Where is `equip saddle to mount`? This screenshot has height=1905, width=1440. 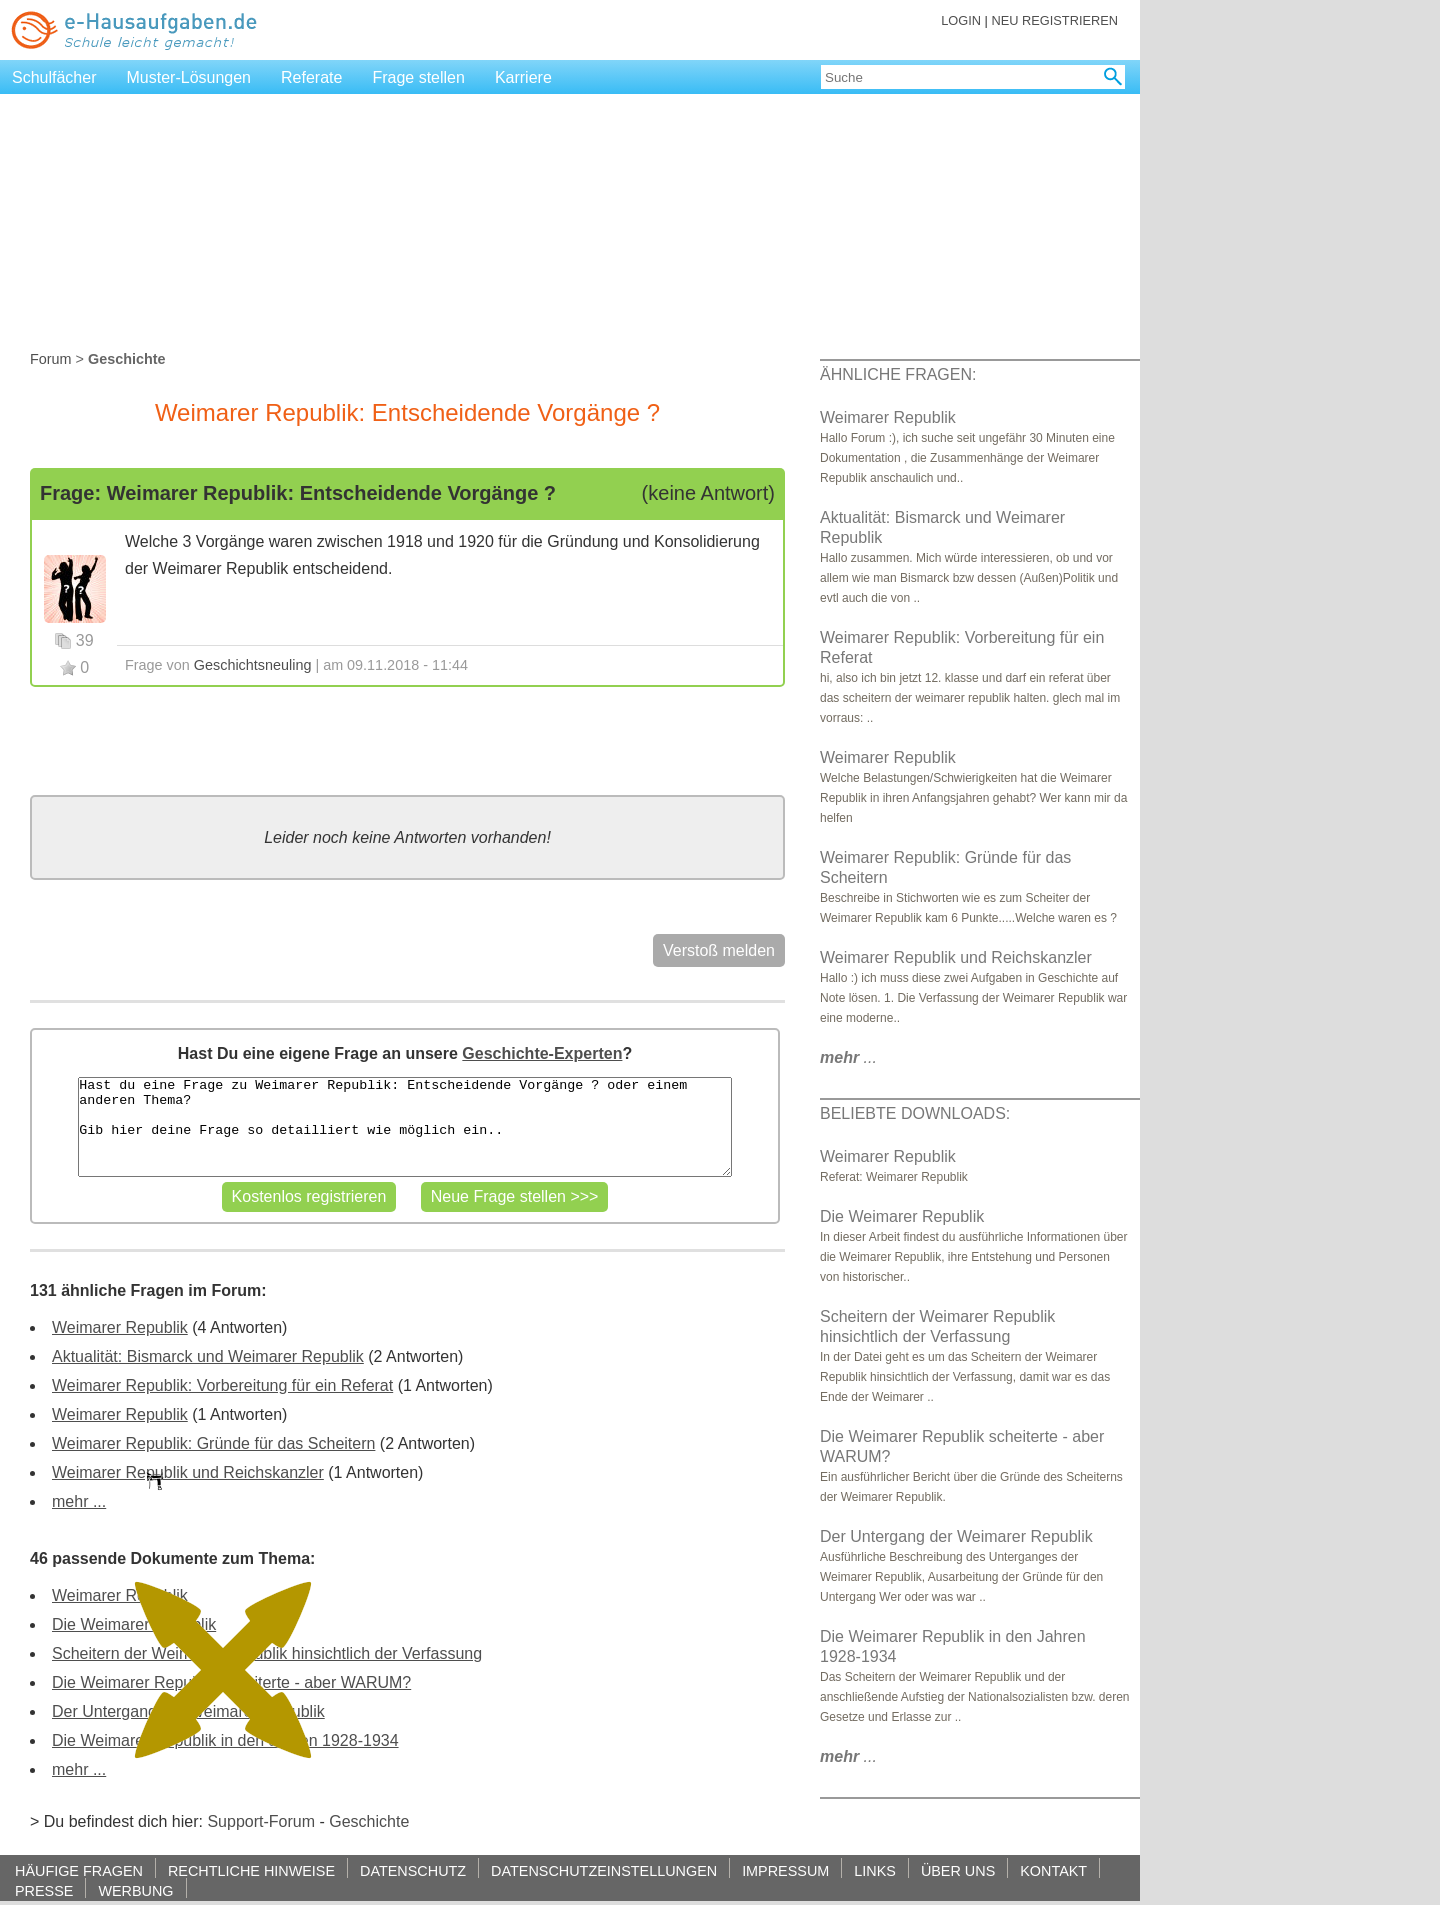
equip saddle to mount is located at coordinates (155, 1481).